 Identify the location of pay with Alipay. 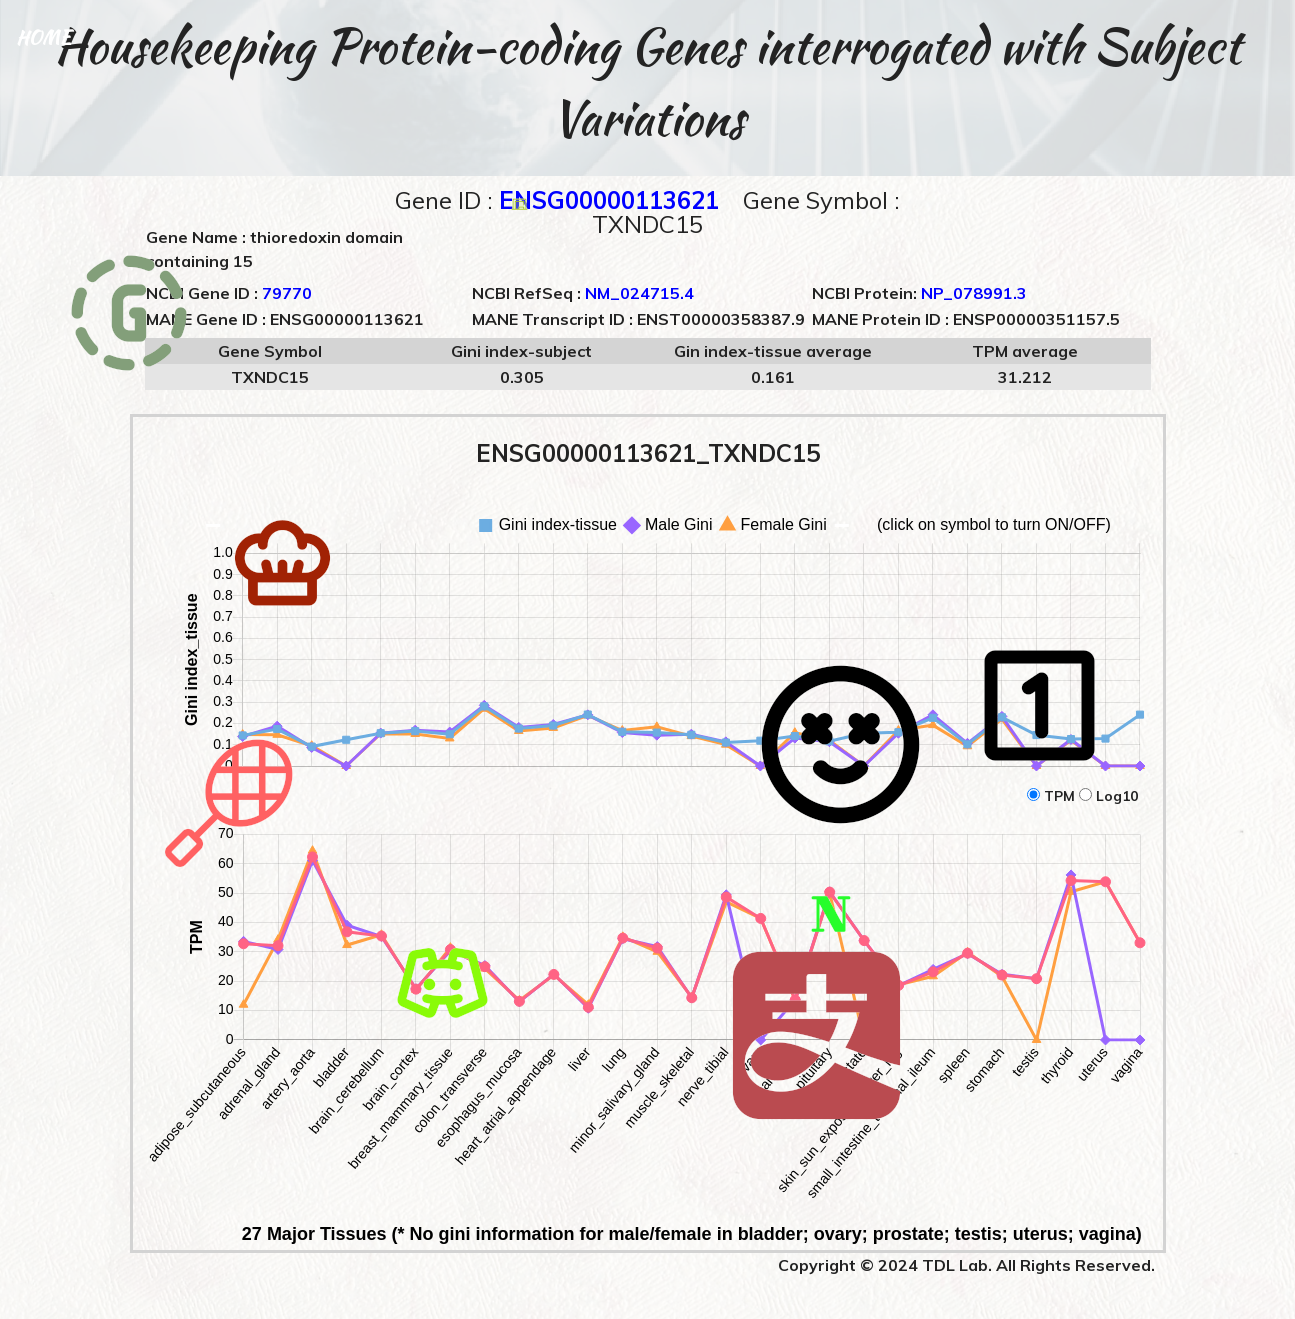
(816, 1035).